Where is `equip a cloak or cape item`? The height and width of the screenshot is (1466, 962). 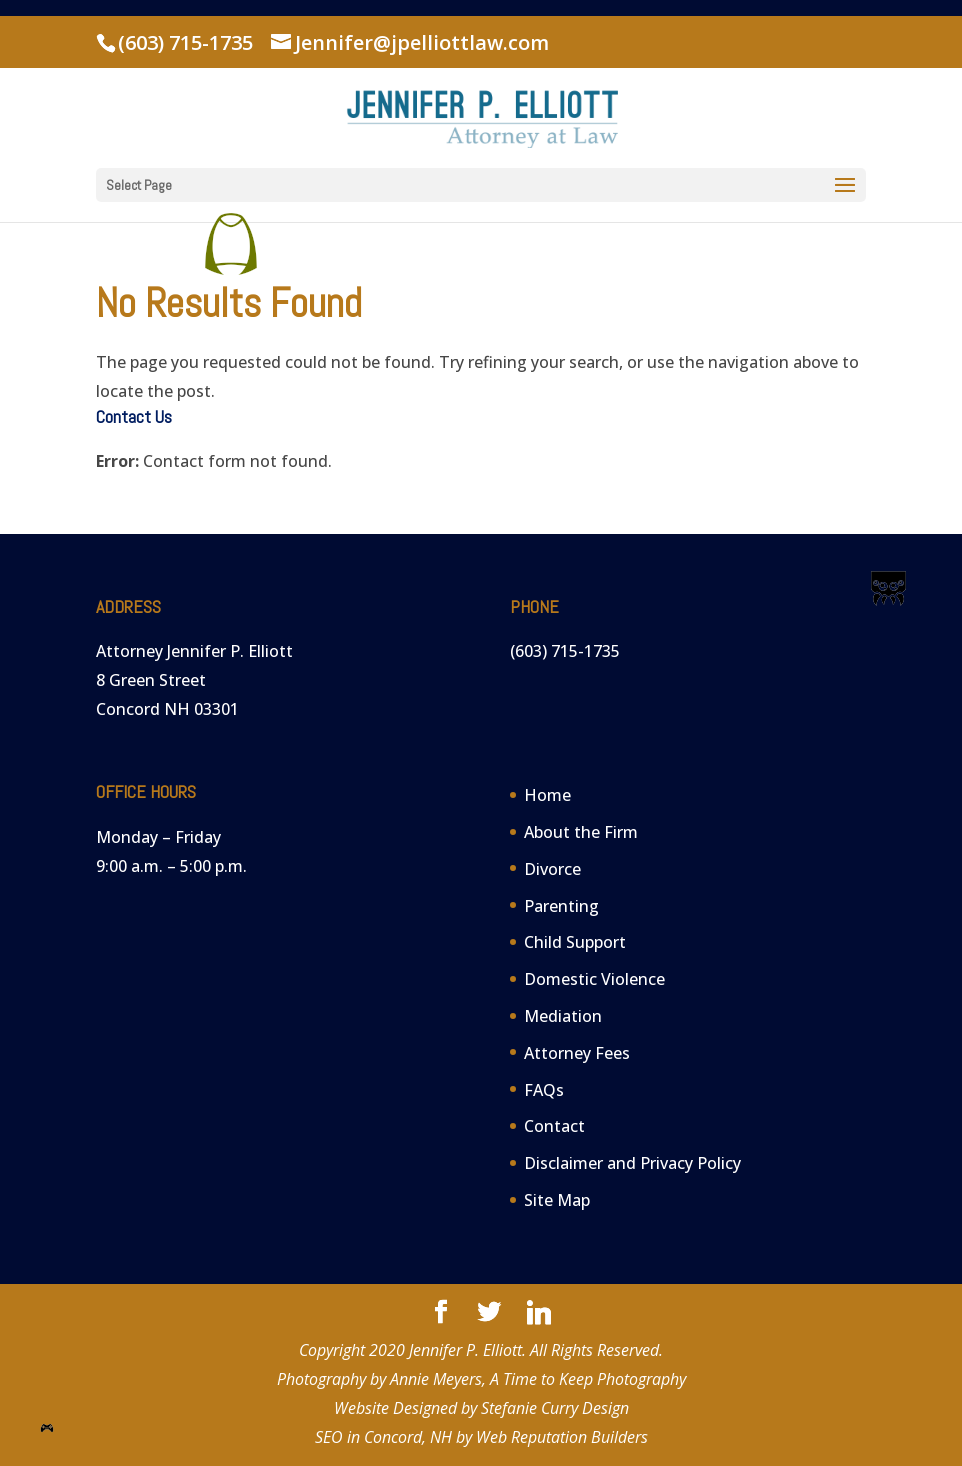
equip a cloak or cape item is located at coordinates (231, 244).